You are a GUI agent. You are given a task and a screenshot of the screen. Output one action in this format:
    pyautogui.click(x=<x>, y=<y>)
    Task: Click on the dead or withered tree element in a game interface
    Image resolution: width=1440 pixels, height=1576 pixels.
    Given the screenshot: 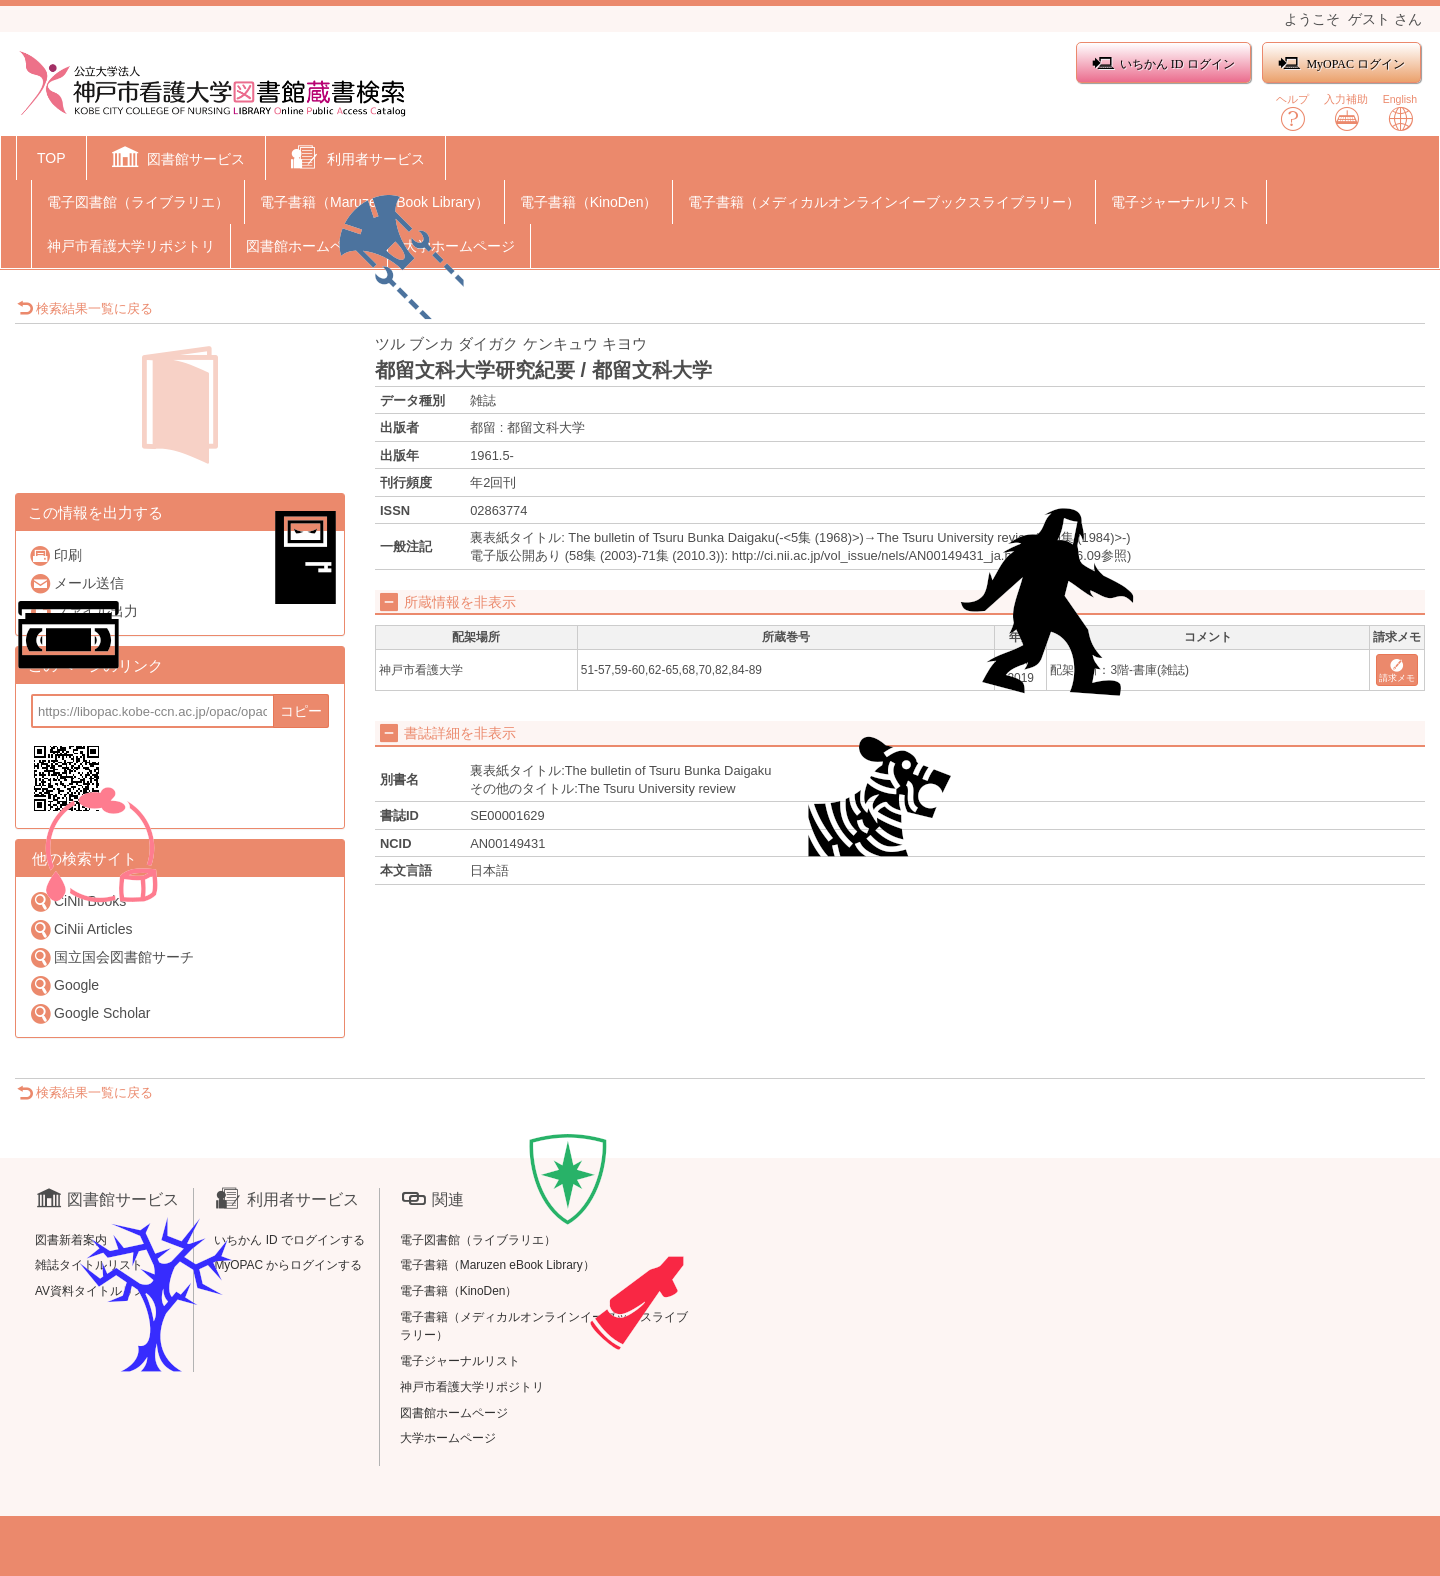 What is the action you would take?
    pyautogui.click(x=156, y=1295)
    